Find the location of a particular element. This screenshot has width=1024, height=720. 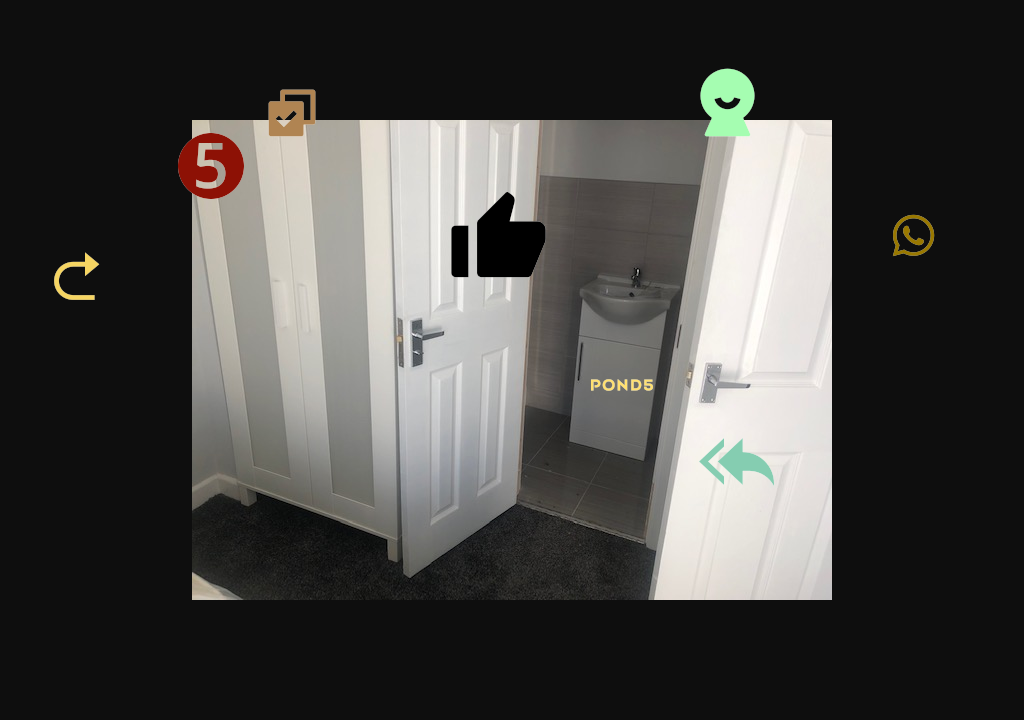

like or upvote content is located at coordinates (498, 238).